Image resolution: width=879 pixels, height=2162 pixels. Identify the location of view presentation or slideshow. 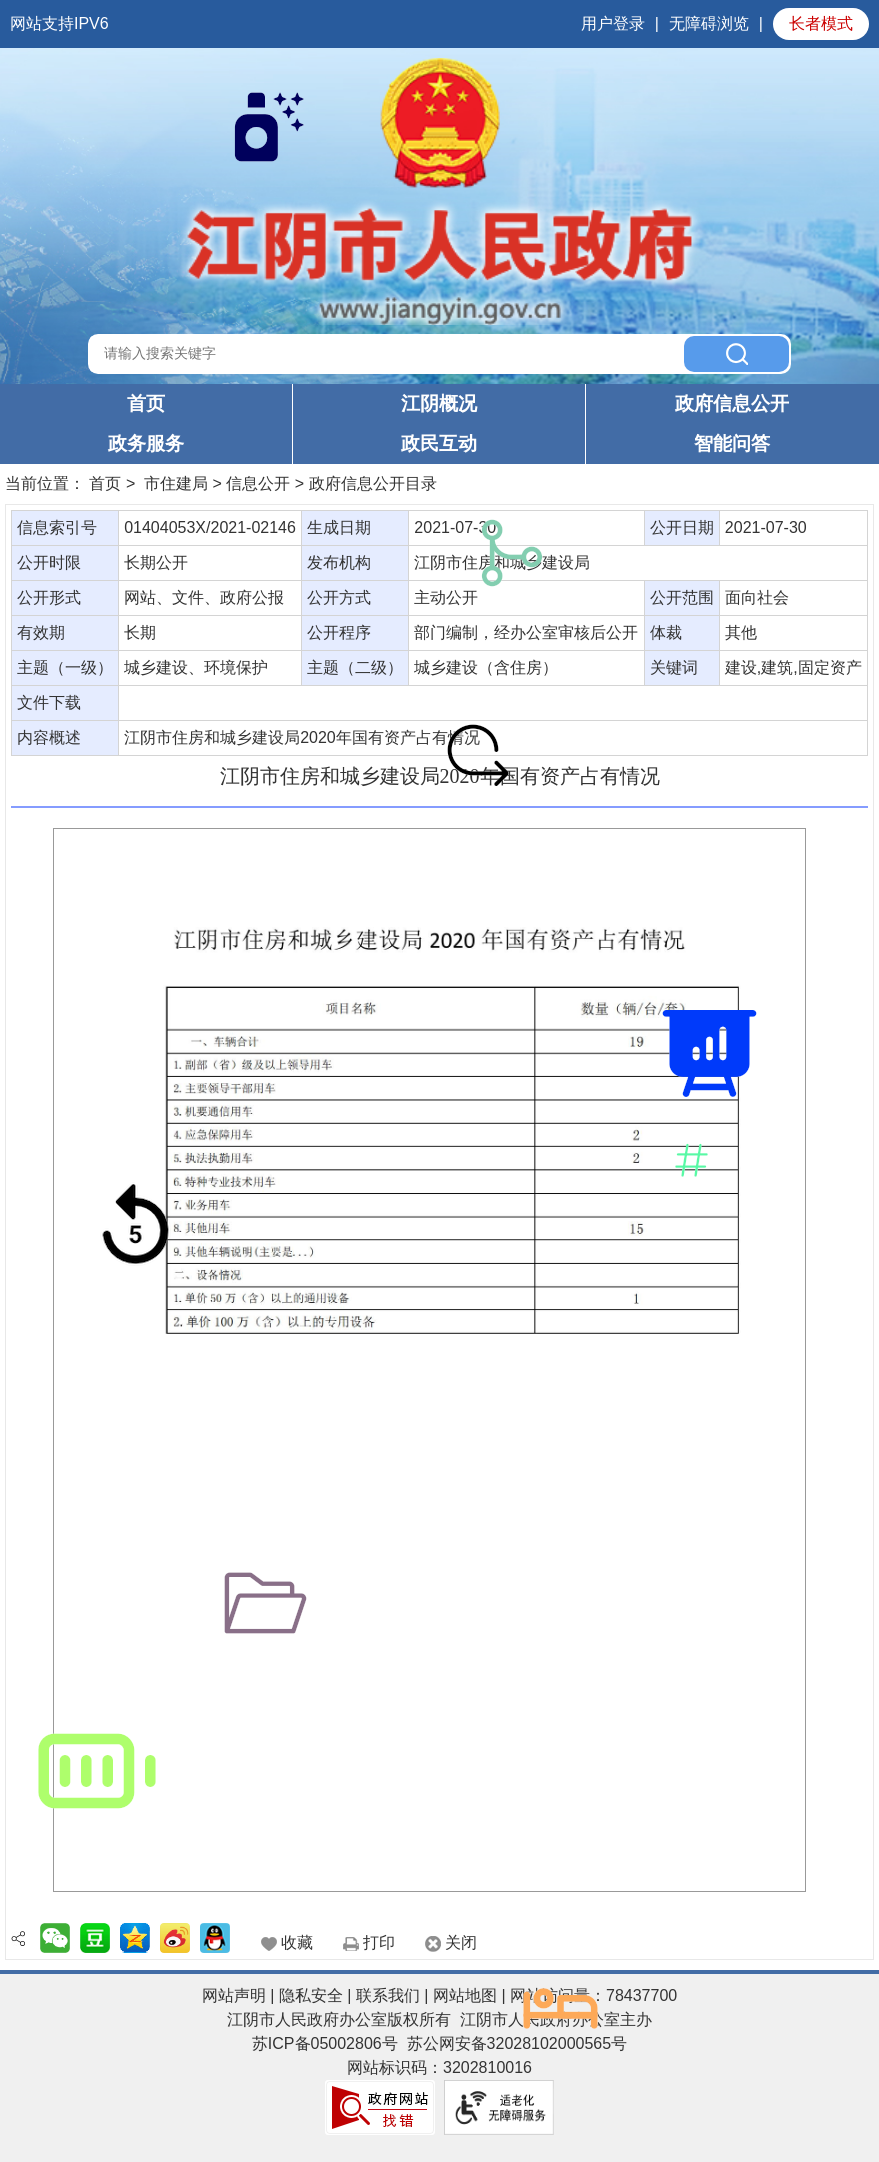
(709, 1053).